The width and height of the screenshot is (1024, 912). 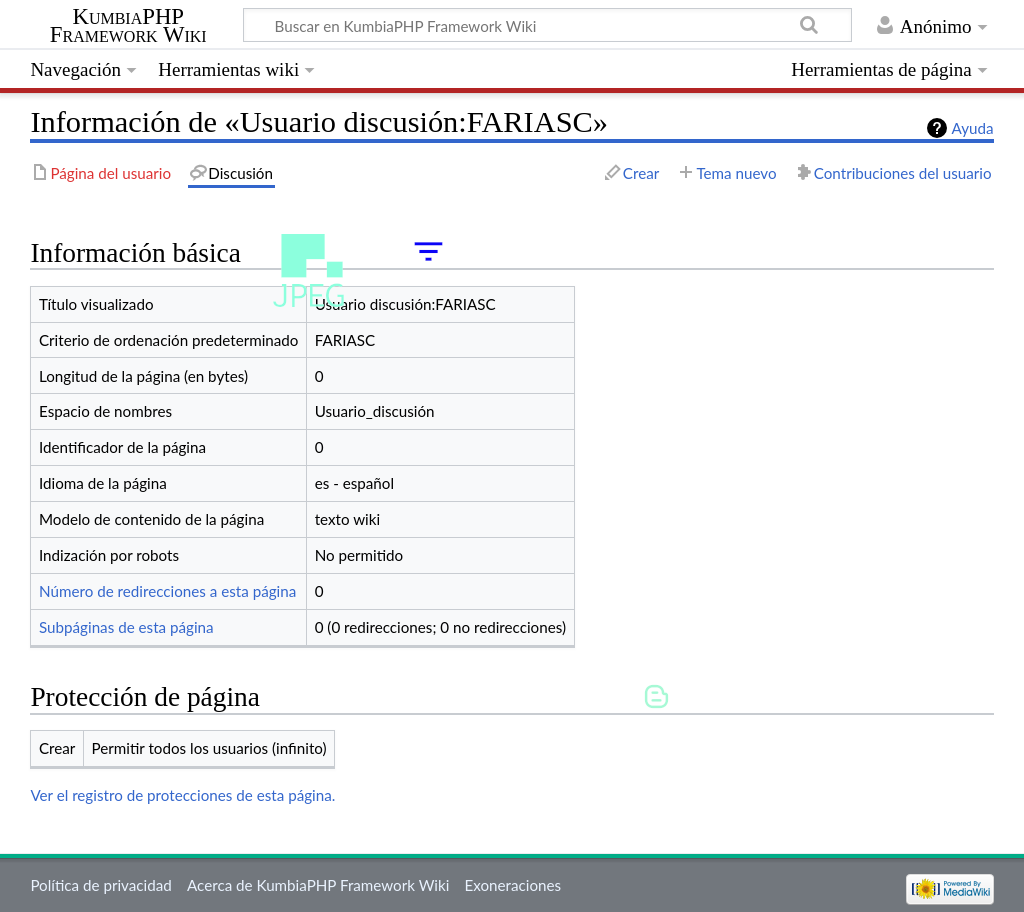 I want to click on jpeg file format indicator, so click(x=308, y=270).